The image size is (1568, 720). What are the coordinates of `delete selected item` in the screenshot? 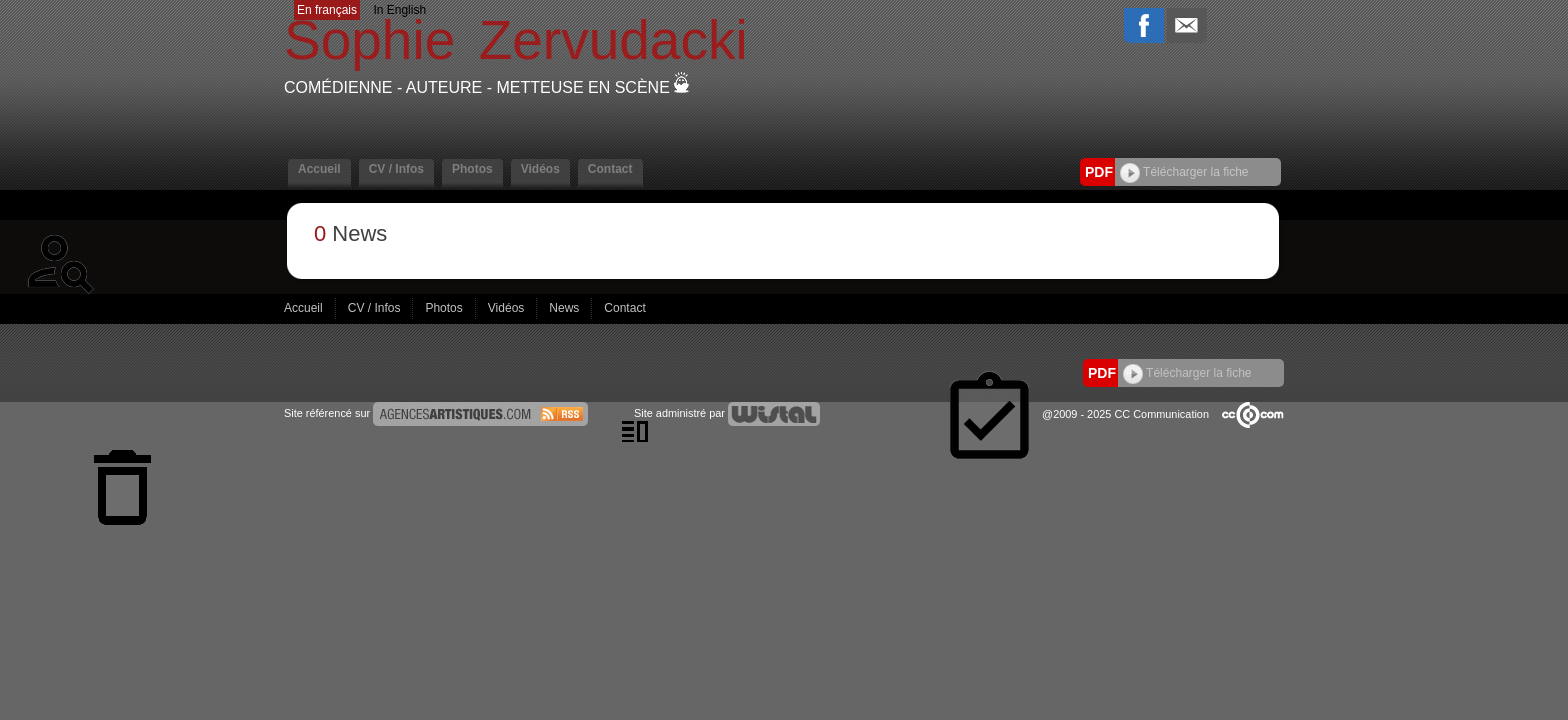 It's located at (122, 487).